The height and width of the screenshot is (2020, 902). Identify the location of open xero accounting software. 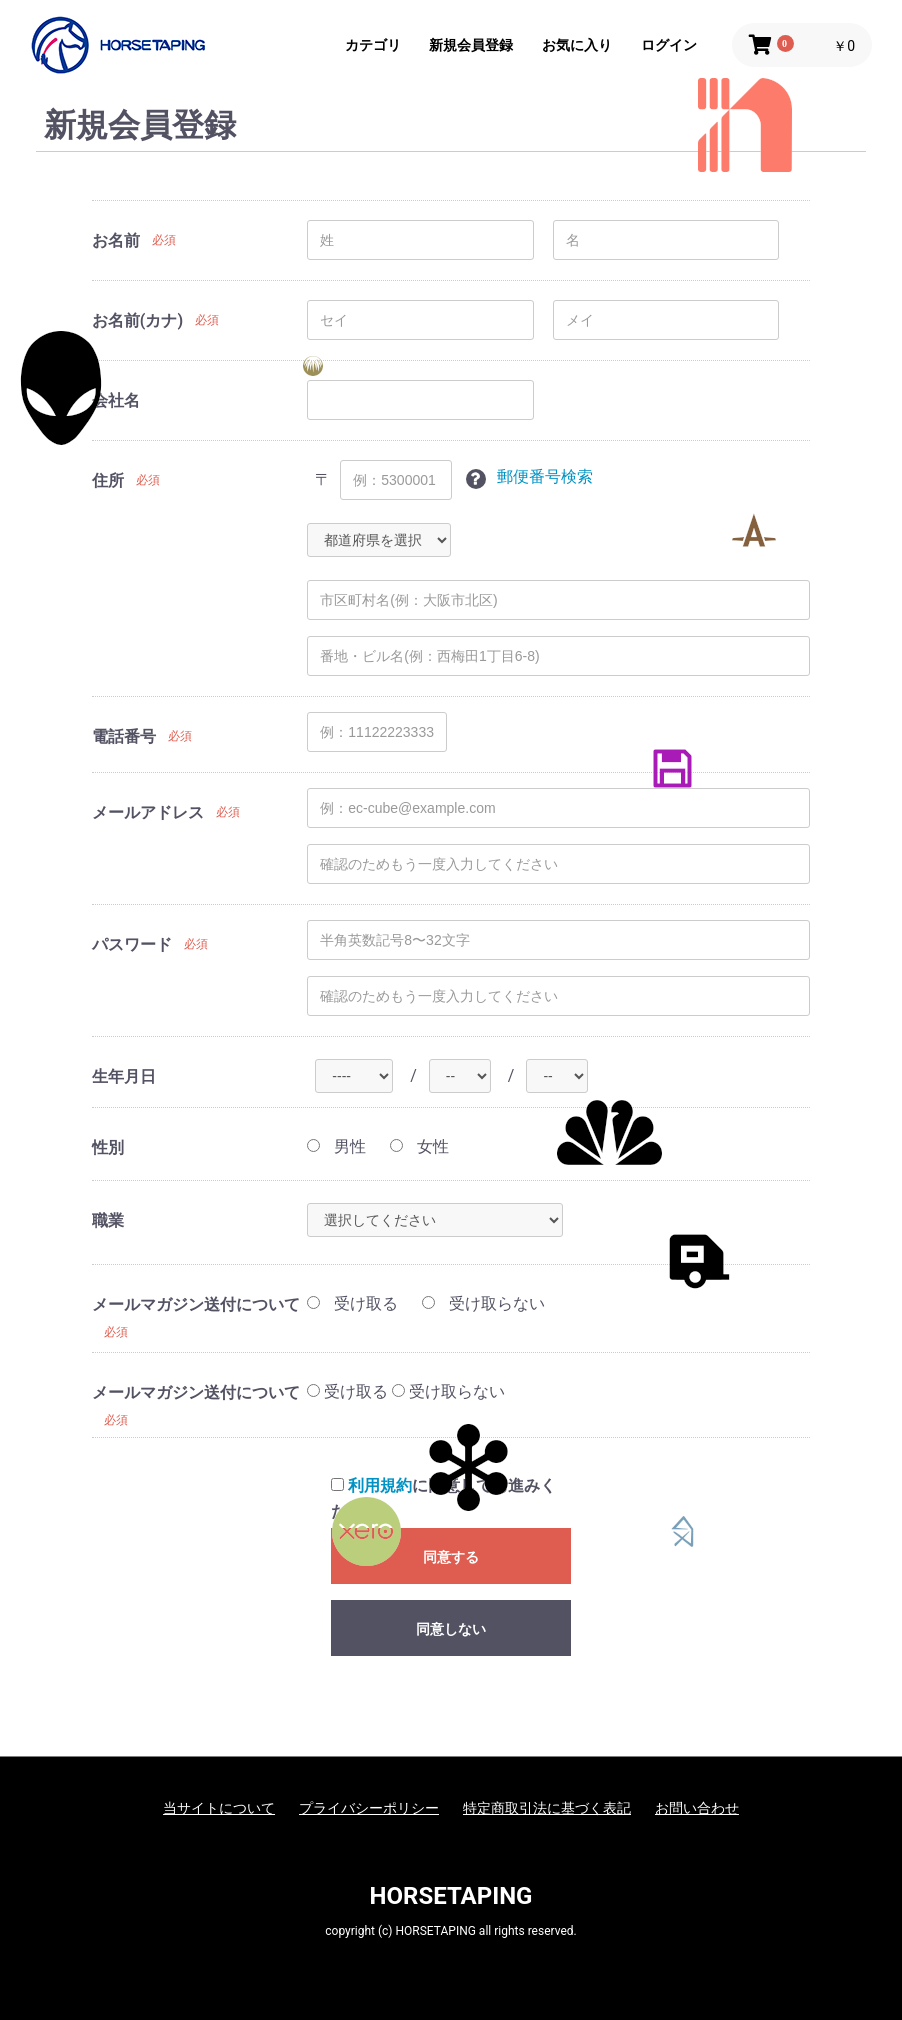
(366, 1531).